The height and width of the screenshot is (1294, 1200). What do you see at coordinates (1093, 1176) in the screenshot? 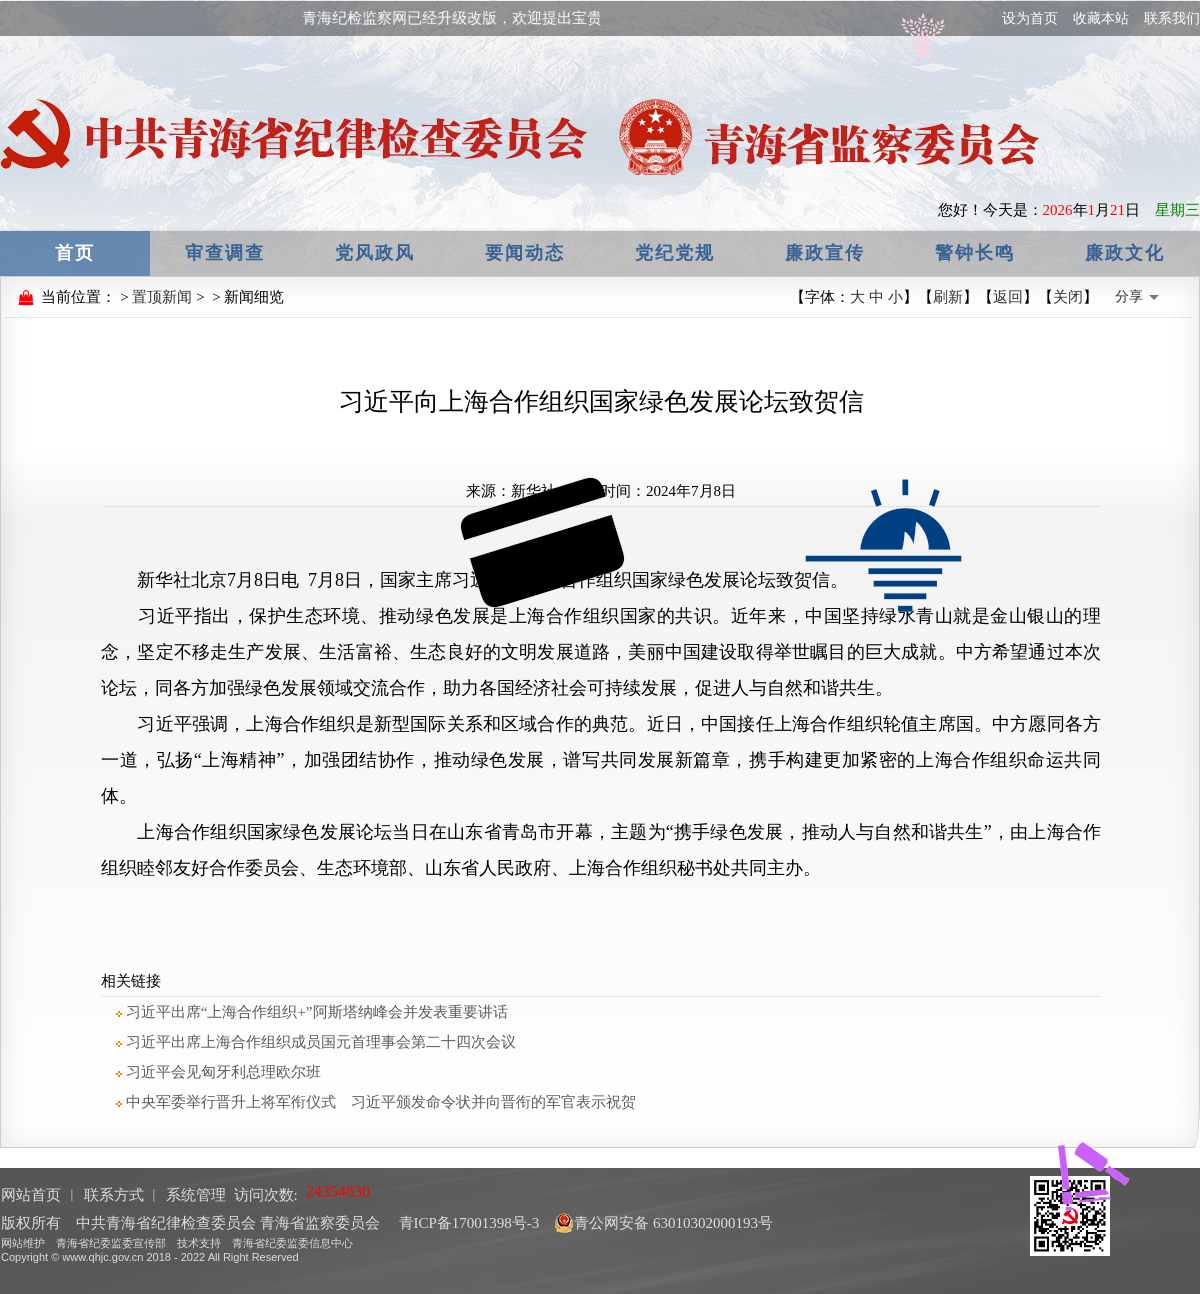
I see `woodworking tools or crafting section` at bounding box center [1093, 1176].